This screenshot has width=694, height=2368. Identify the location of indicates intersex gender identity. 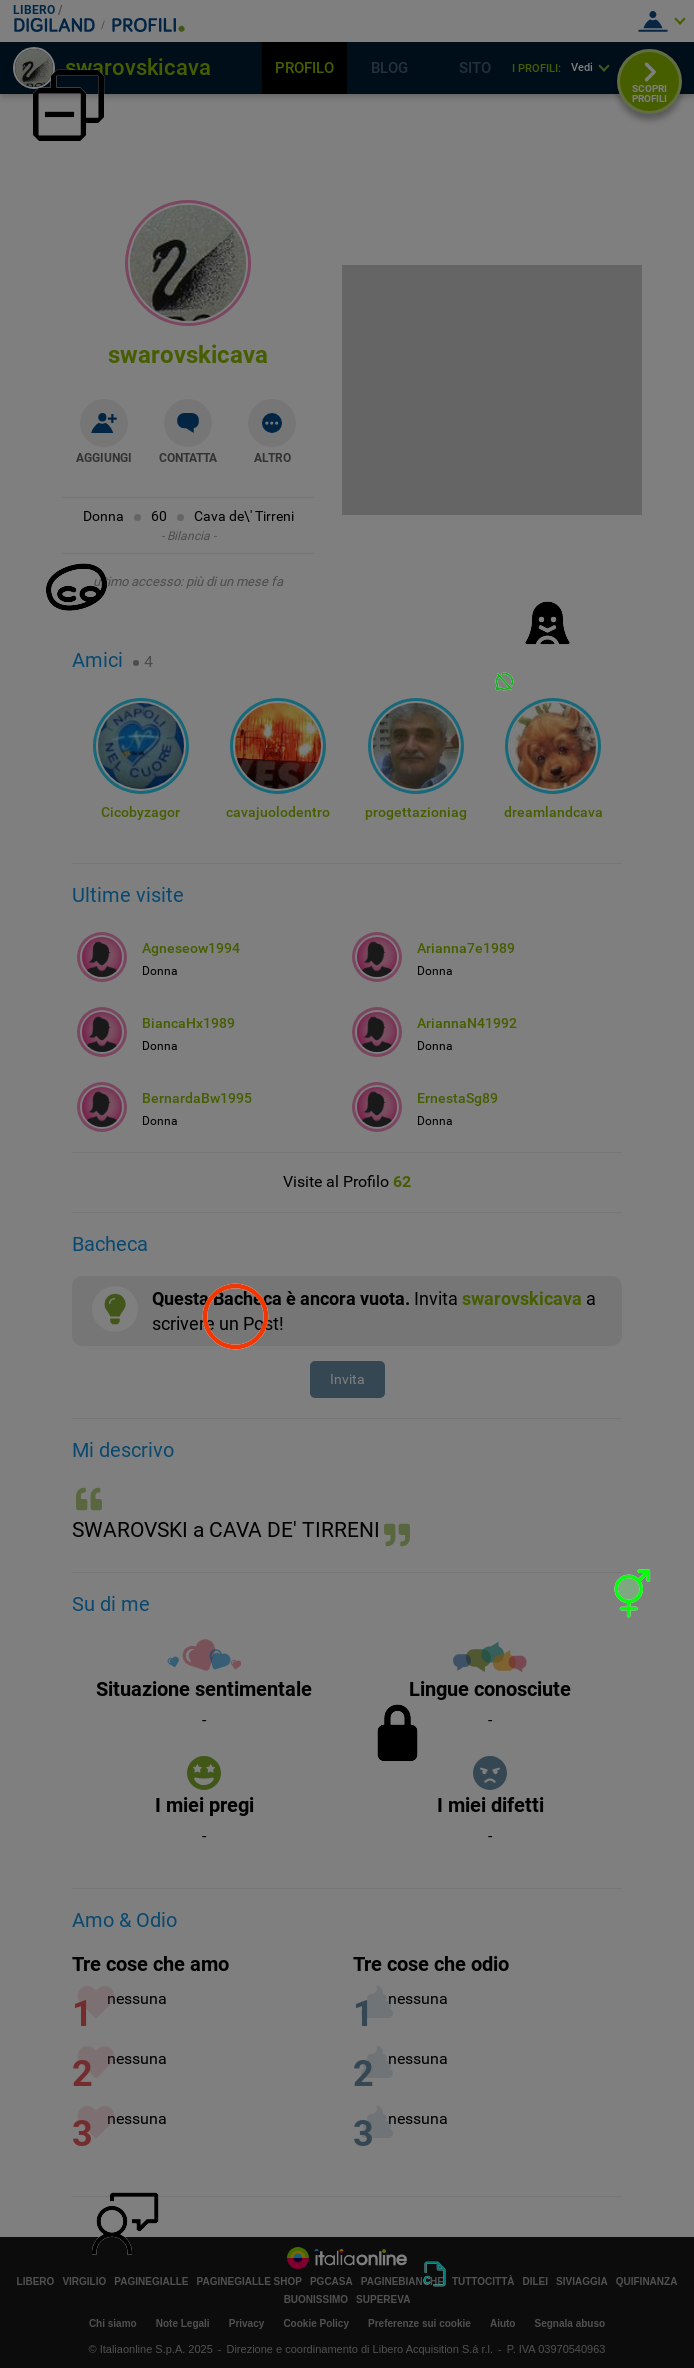
(630, 1592).